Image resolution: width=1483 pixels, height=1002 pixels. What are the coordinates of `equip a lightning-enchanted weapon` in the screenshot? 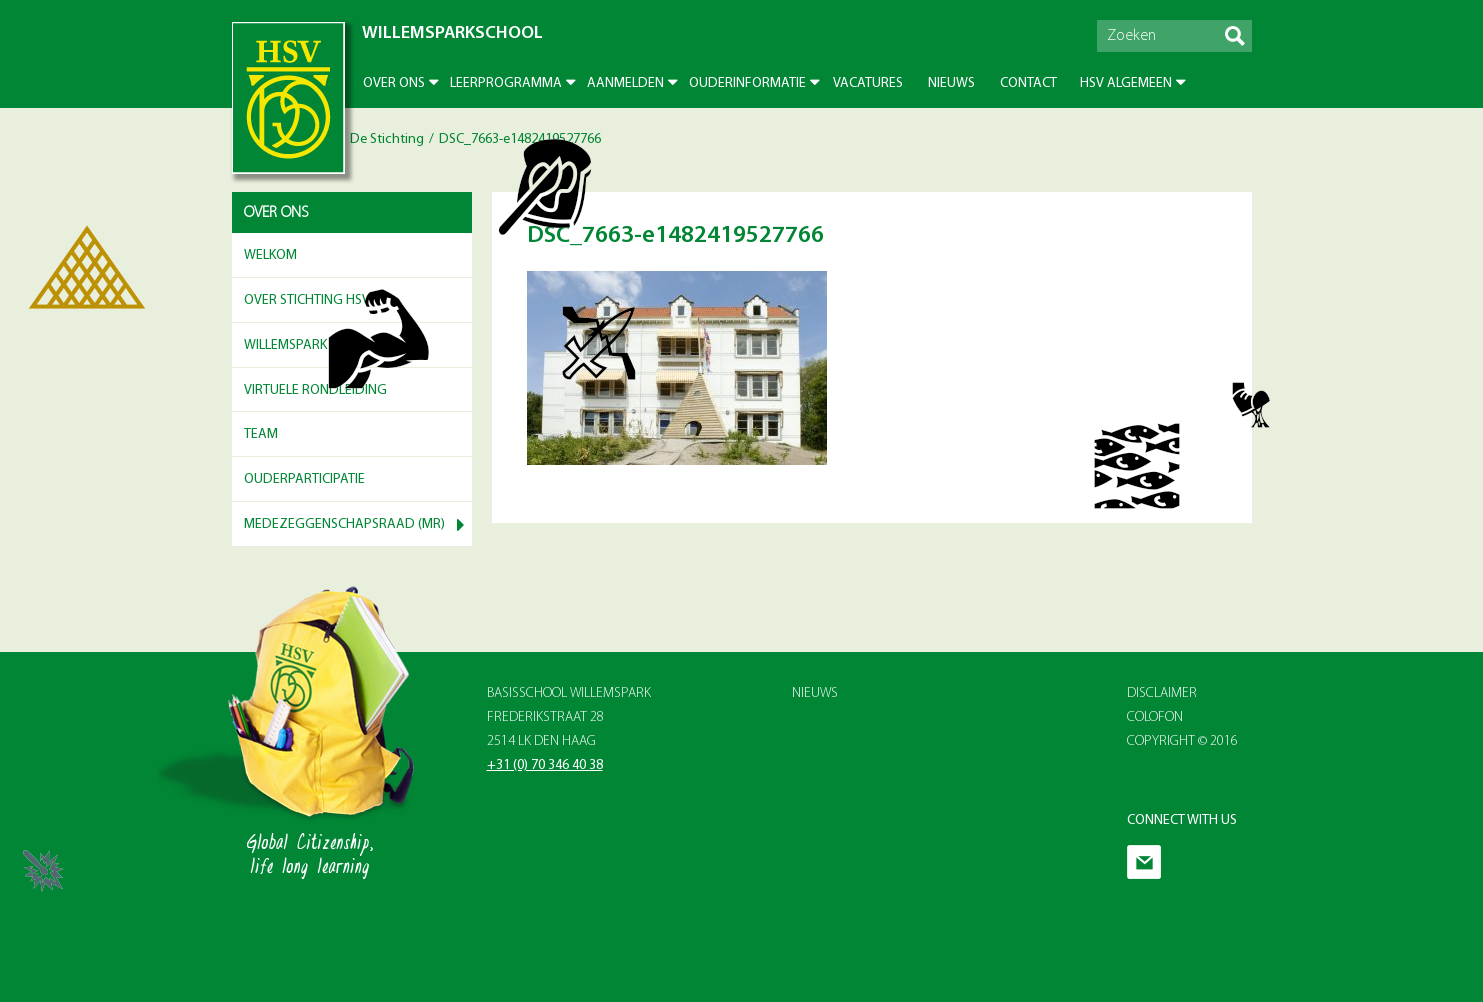 It's located at (599, 343).